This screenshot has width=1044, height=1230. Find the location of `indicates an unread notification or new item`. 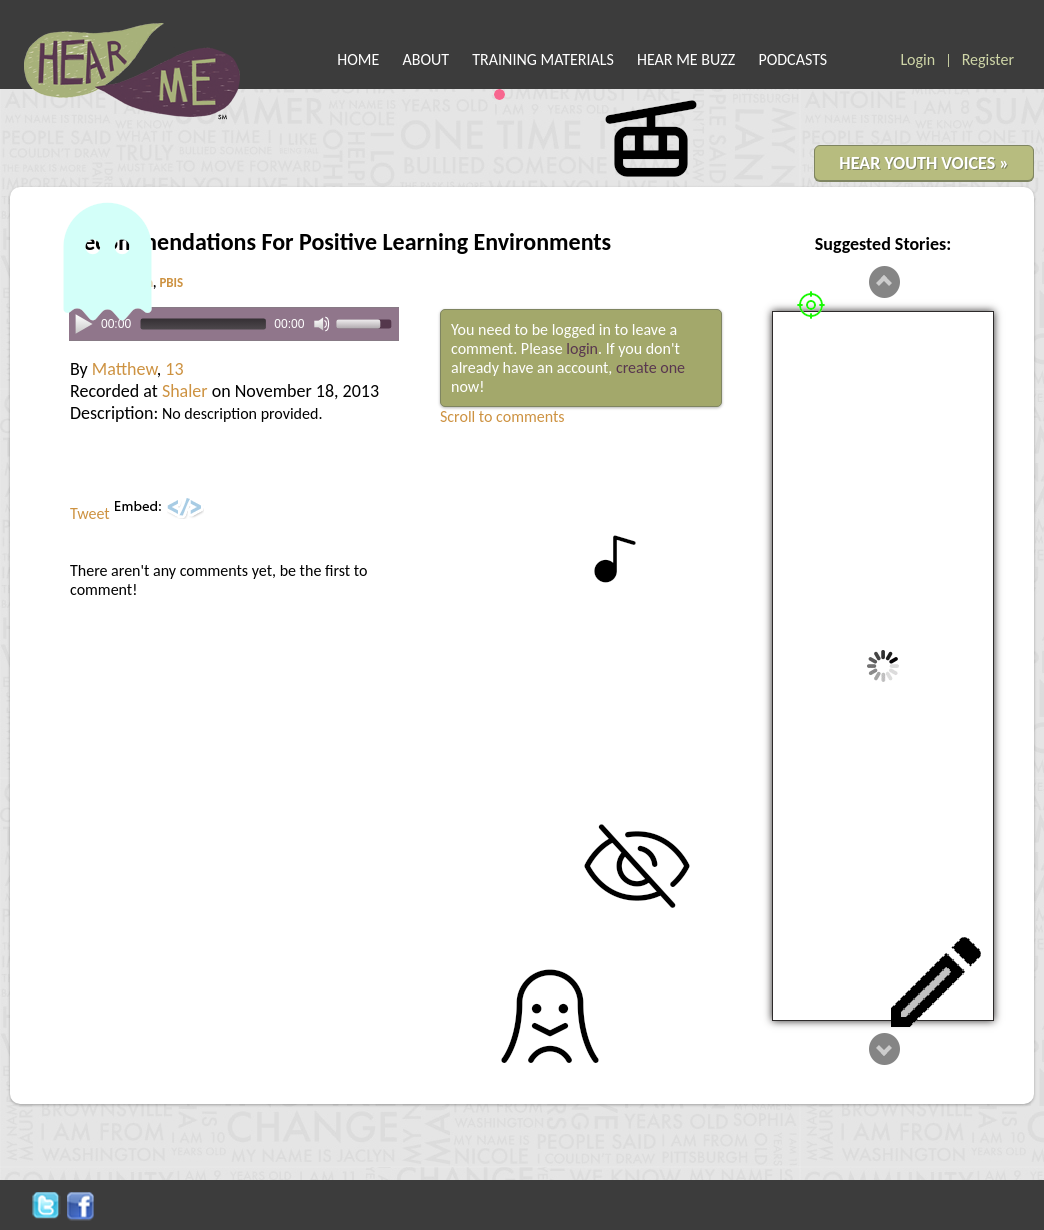

indicates an unread notification or new item is located at coordinates (499, 94).